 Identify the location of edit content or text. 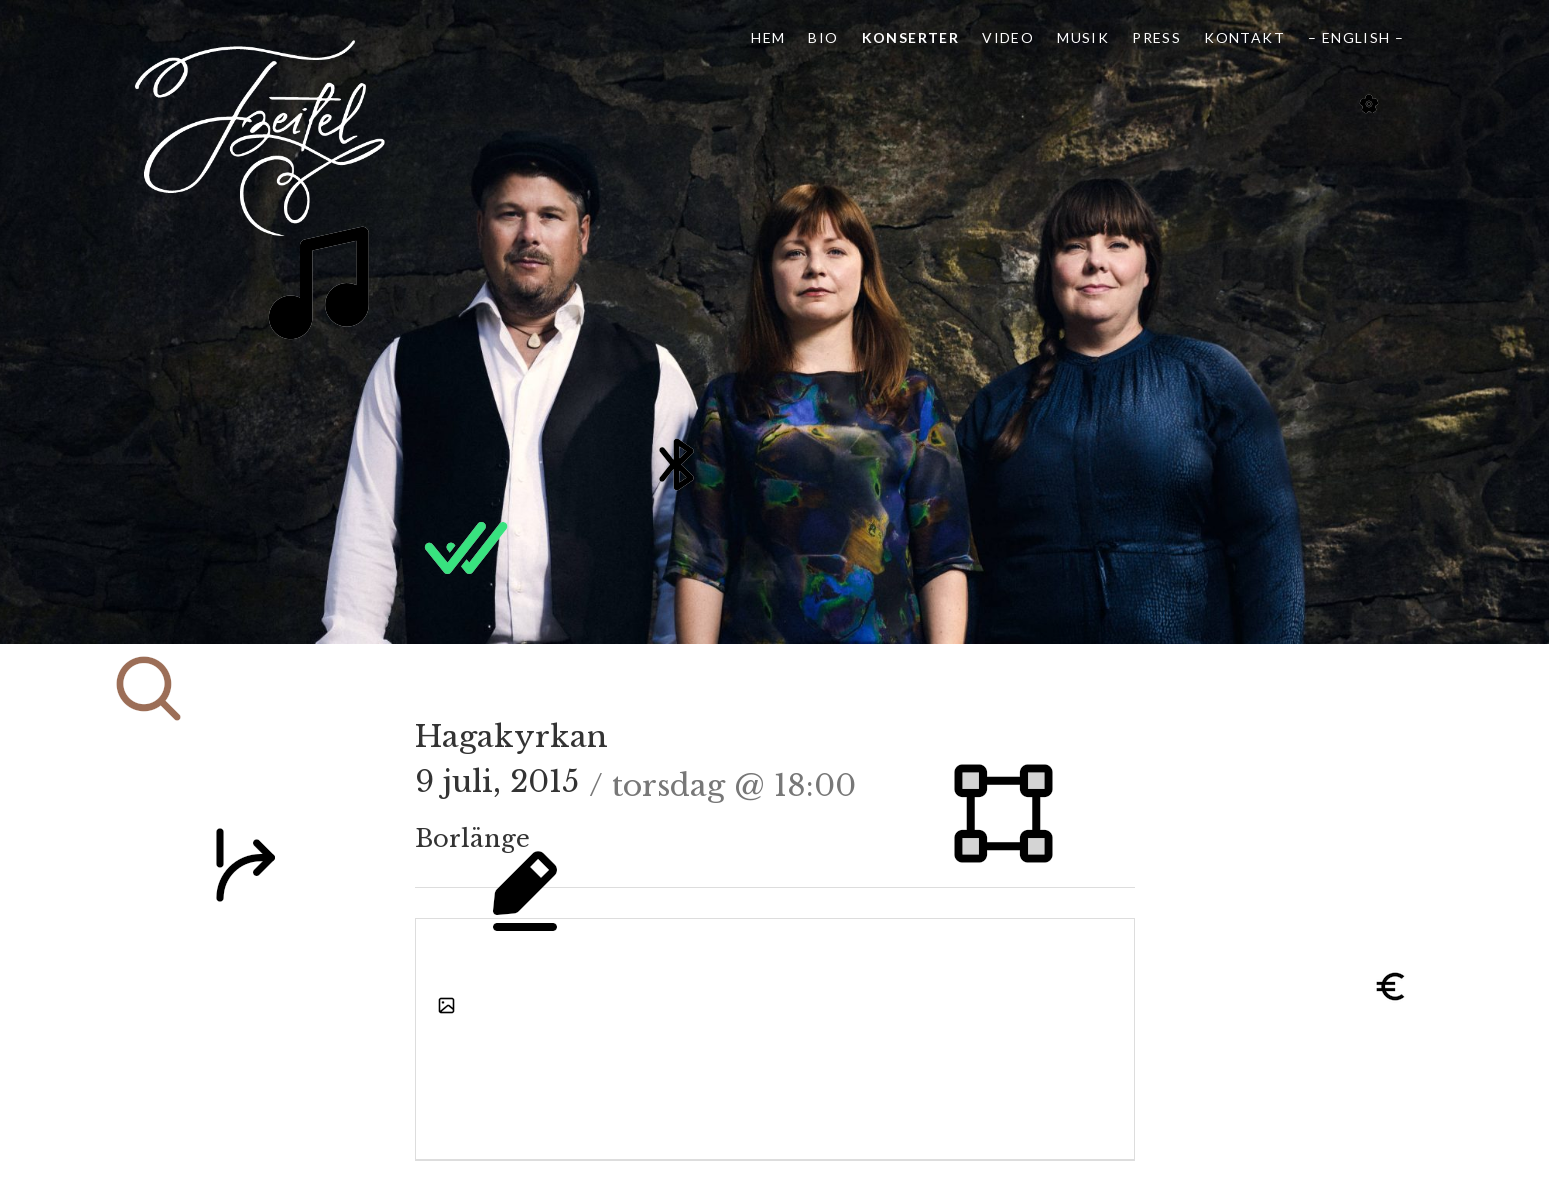
(525, 891).